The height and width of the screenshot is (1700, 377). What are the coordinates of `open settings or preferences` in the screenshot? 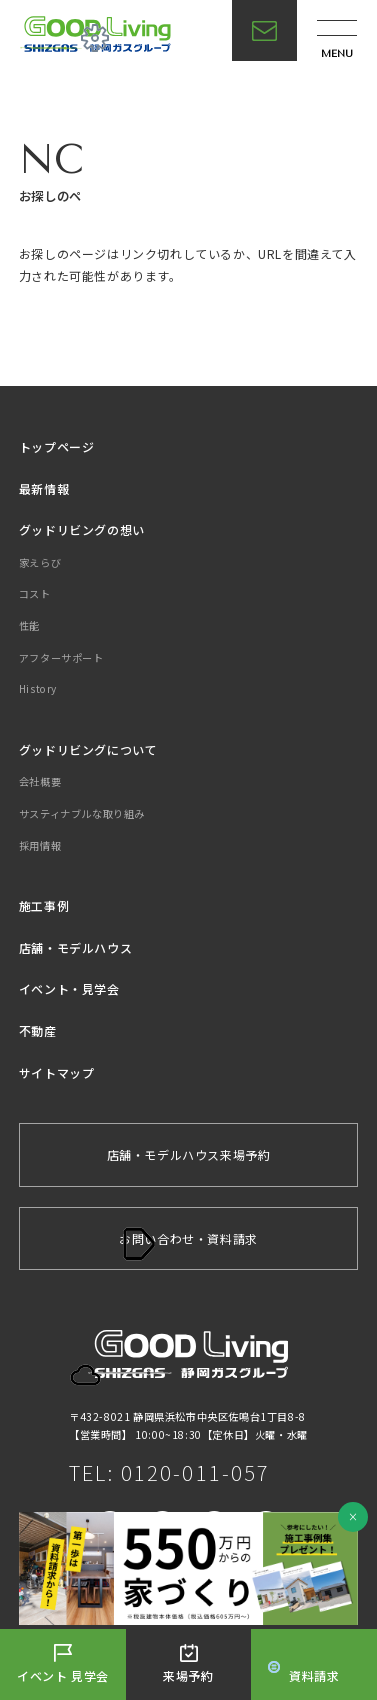 It's located at (95, 38).